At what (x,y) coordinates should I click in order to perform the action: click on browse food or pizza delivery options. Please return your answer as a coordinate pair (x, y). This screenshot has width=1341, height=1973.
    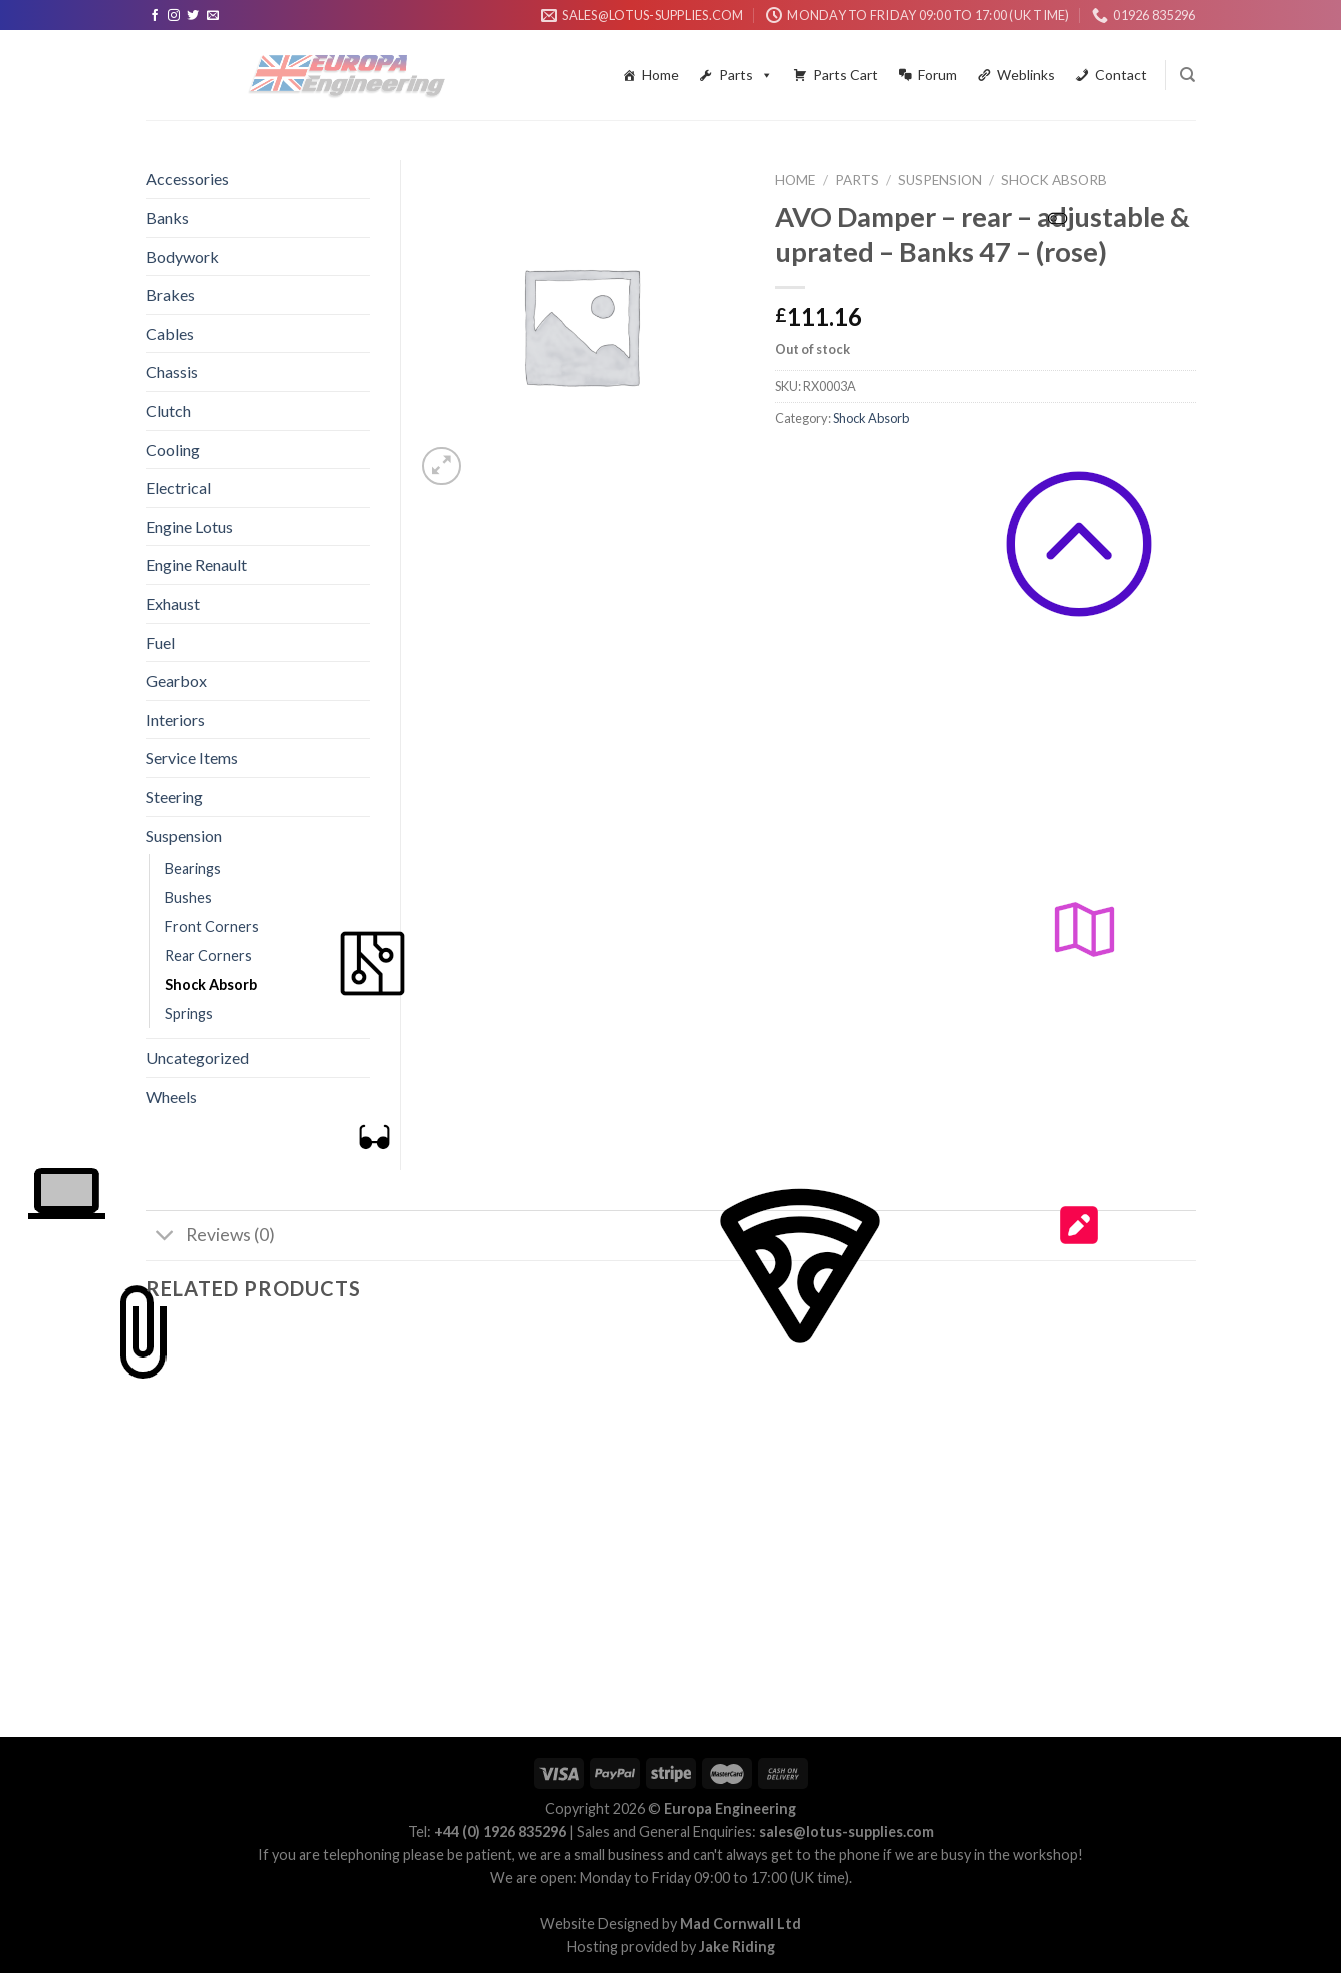
    Looking at the image, I should click on (800, 1263).